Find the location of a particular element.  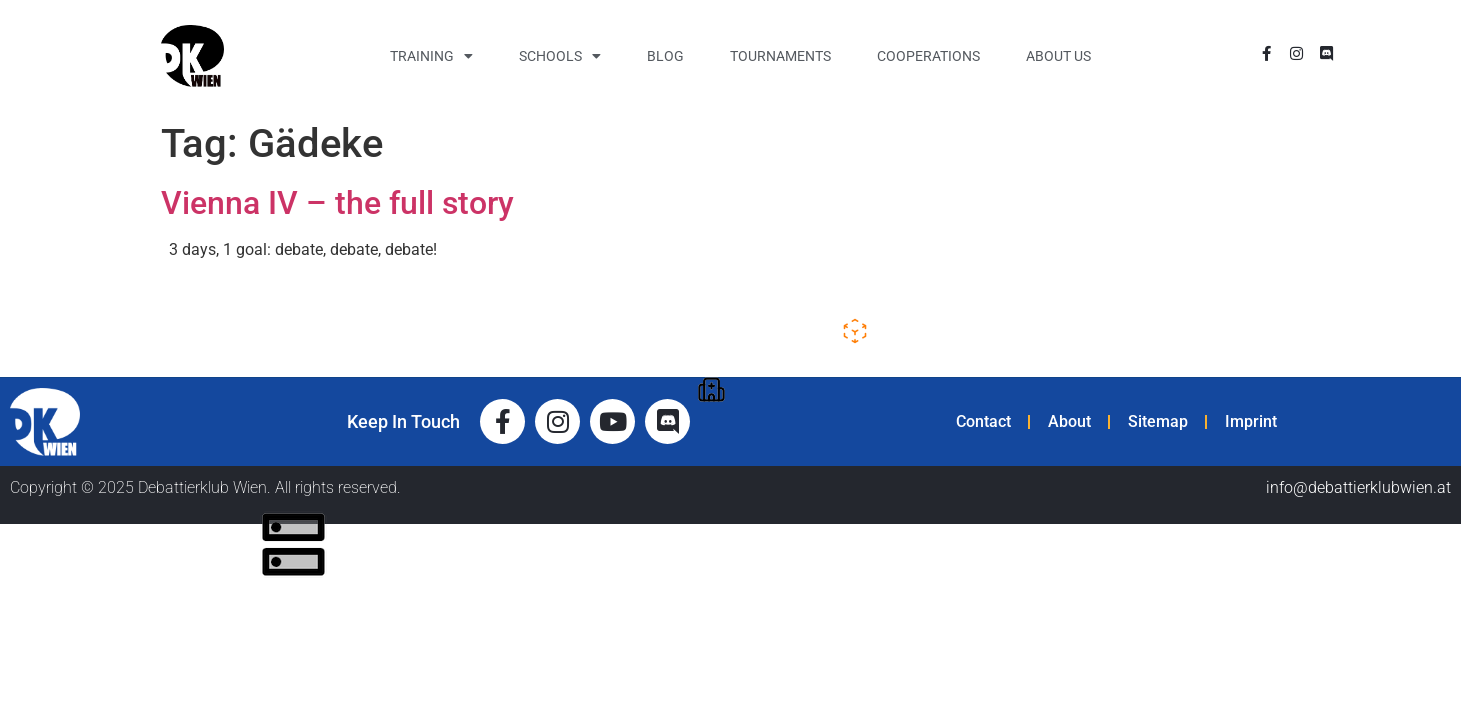

access server or DNS settings is located at coordinates (293, 544).